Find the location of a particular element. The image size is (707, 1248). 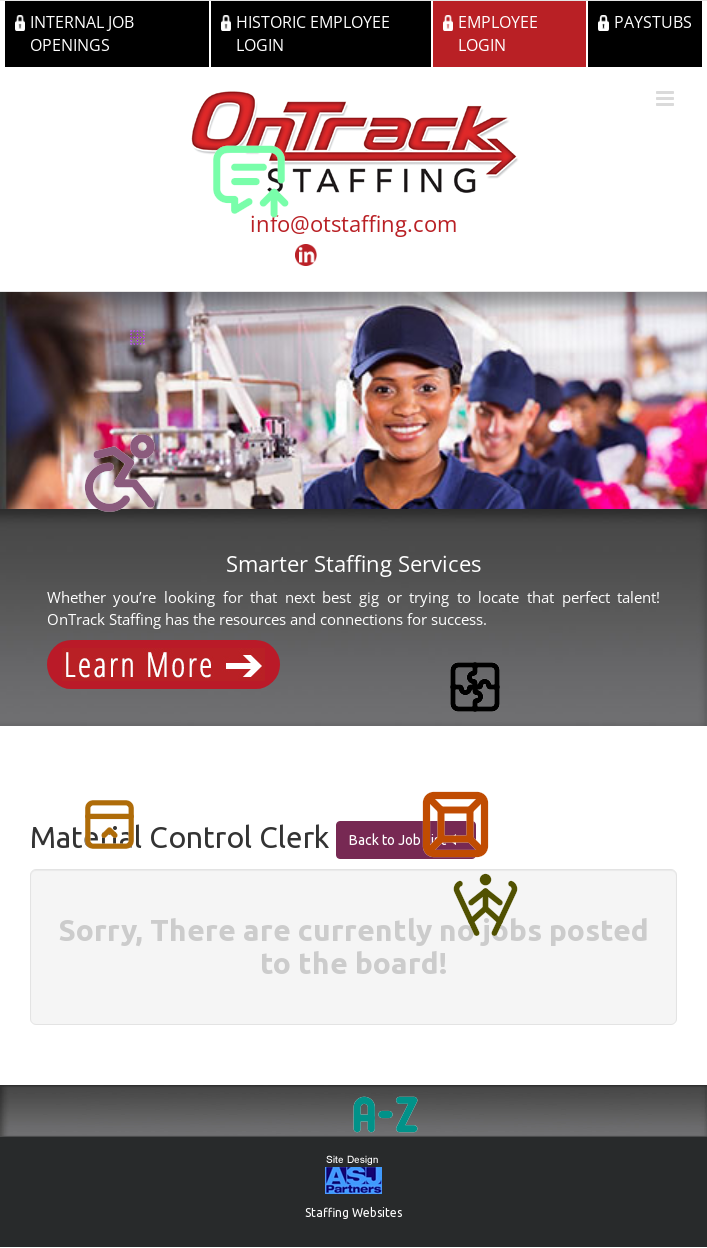

remove all borders from selected element is located at coordinates (137, 337).